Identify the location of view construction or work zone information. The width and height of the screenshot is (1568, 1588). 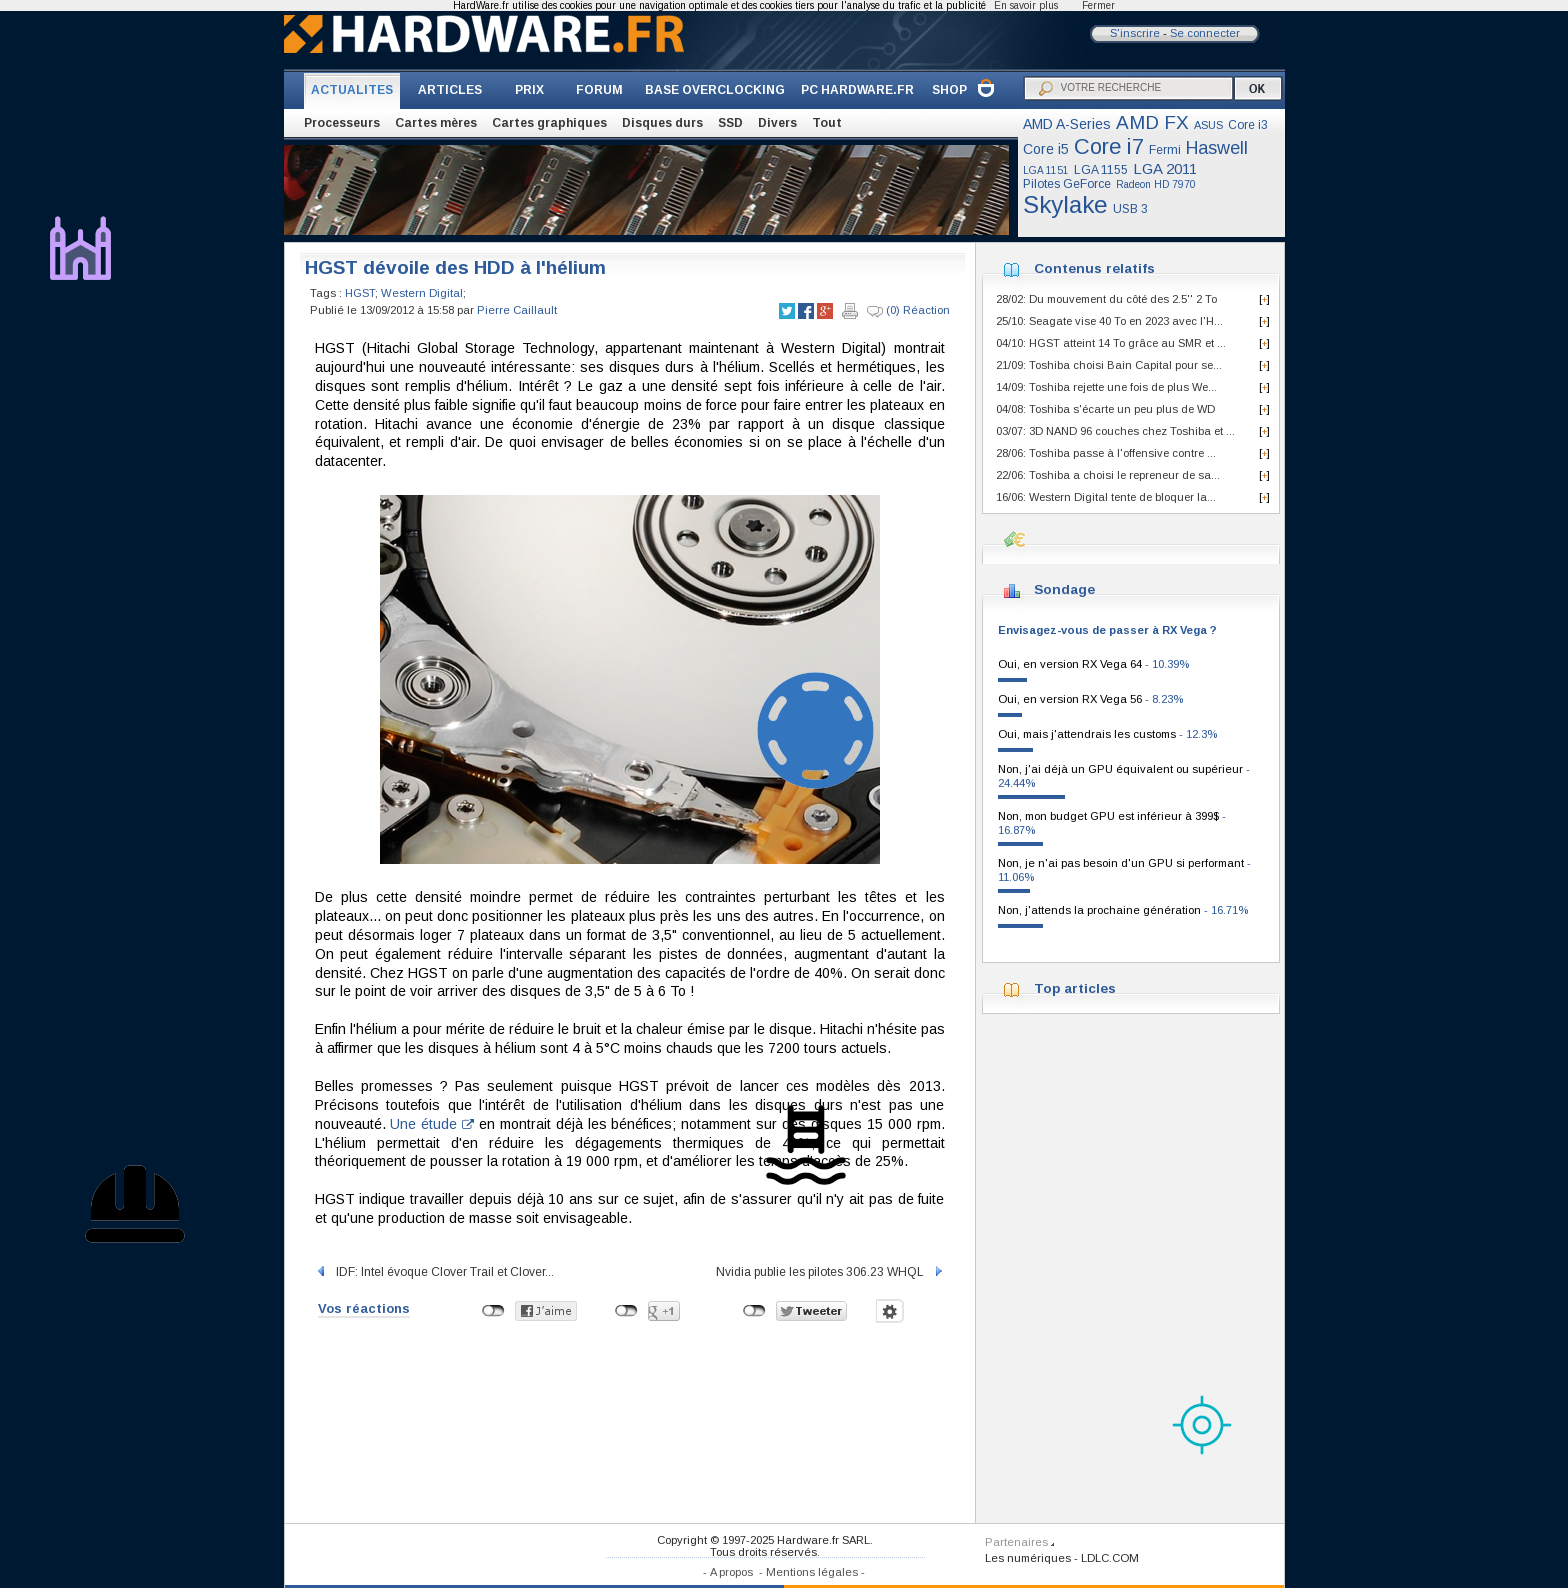
(135, 1204).